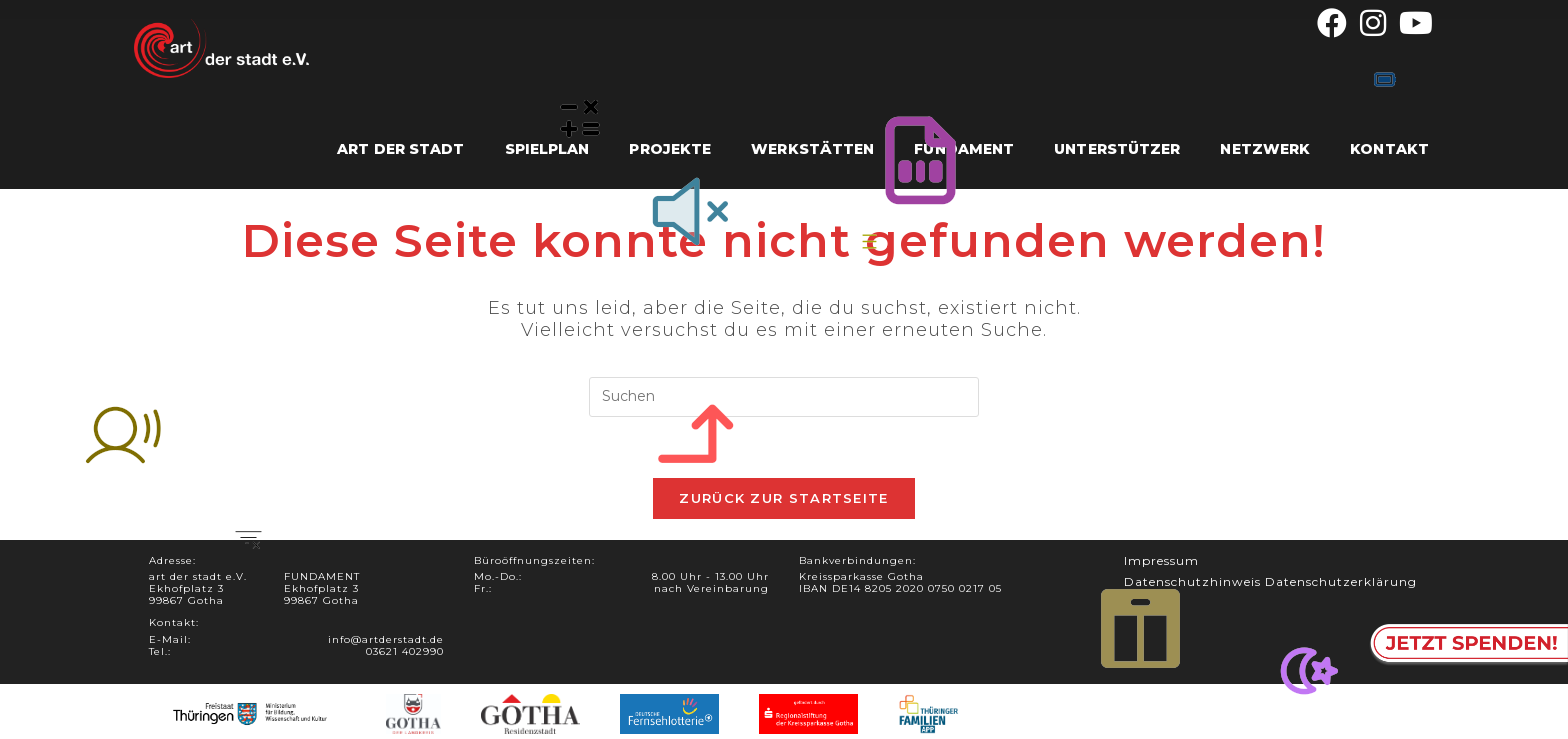 This screenshot has width=1568, height=739. What do you see at coordinates (920, 160) in the screenshot?
I see `view barcode document` at bounding box center [920, 160].